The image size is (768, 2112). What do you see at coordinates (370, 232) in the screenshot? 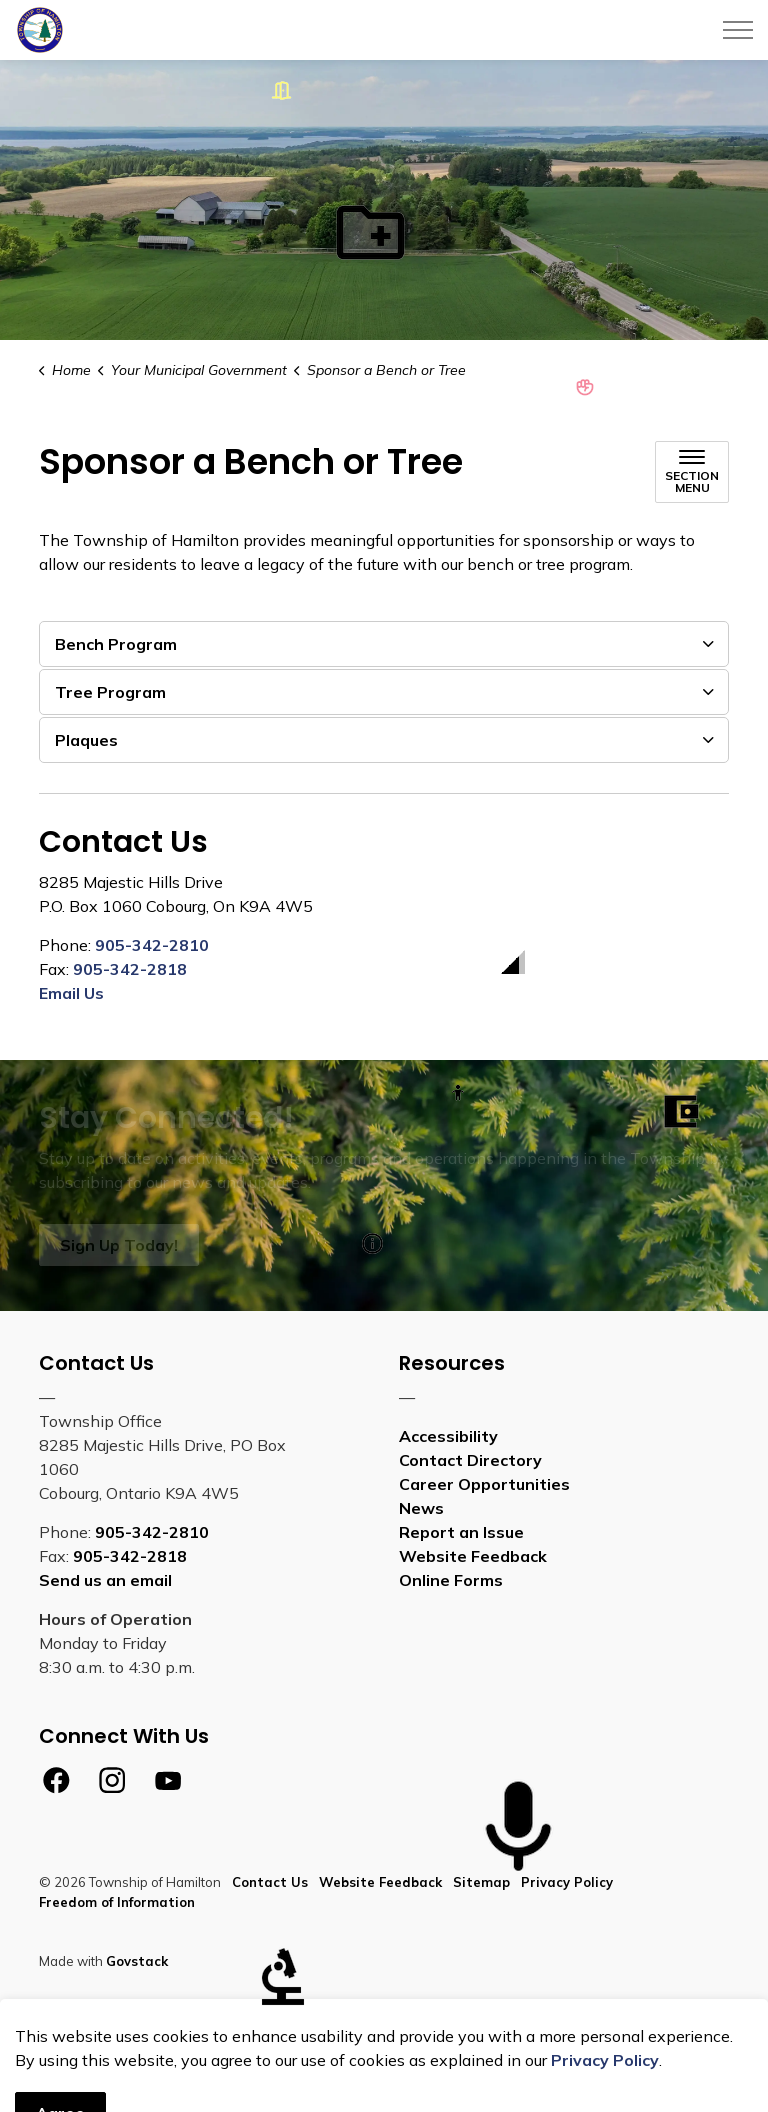
I see `create a new folder` at bounding box center [370, 232].